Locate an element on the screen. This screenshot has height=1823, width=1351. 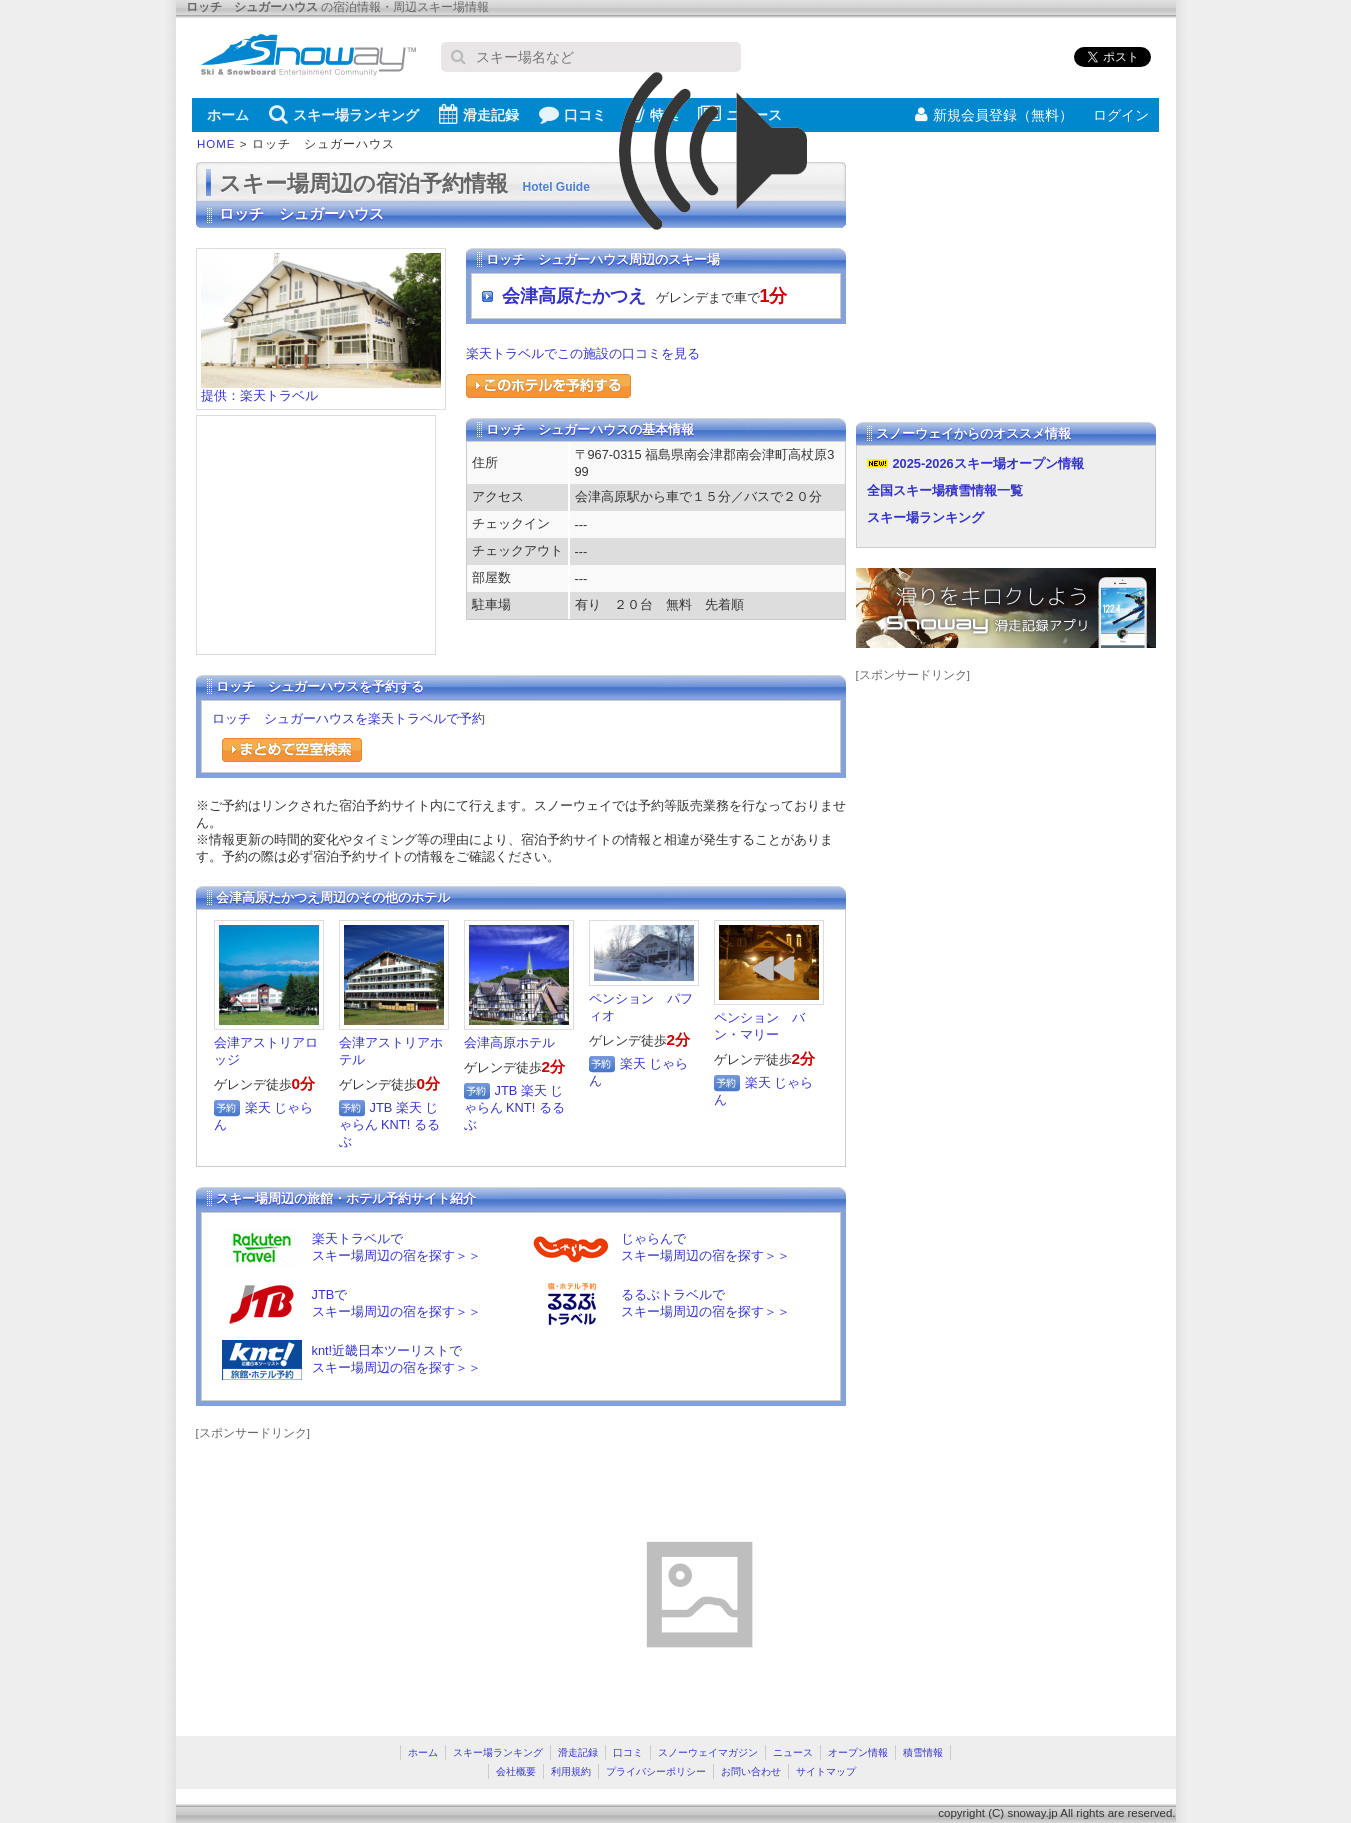
generic image file type indicator is located at coordinates (699, 1594).